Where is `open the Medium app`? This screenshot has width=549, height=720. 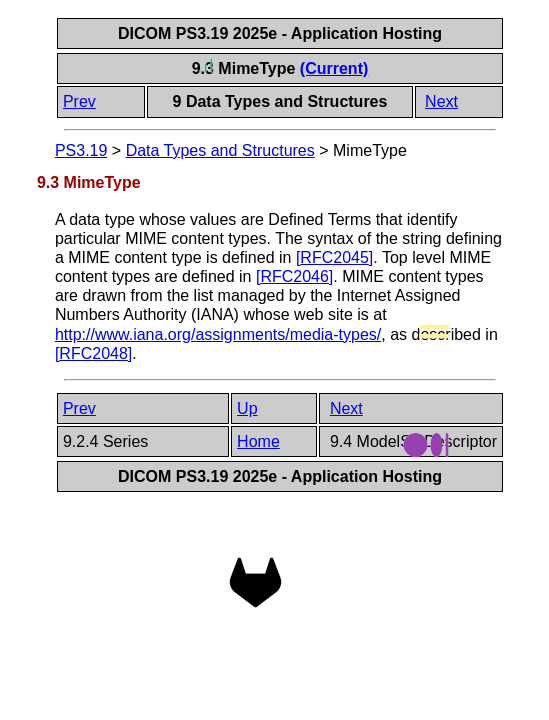
open the Medium app is located at coordinates (426, 445).